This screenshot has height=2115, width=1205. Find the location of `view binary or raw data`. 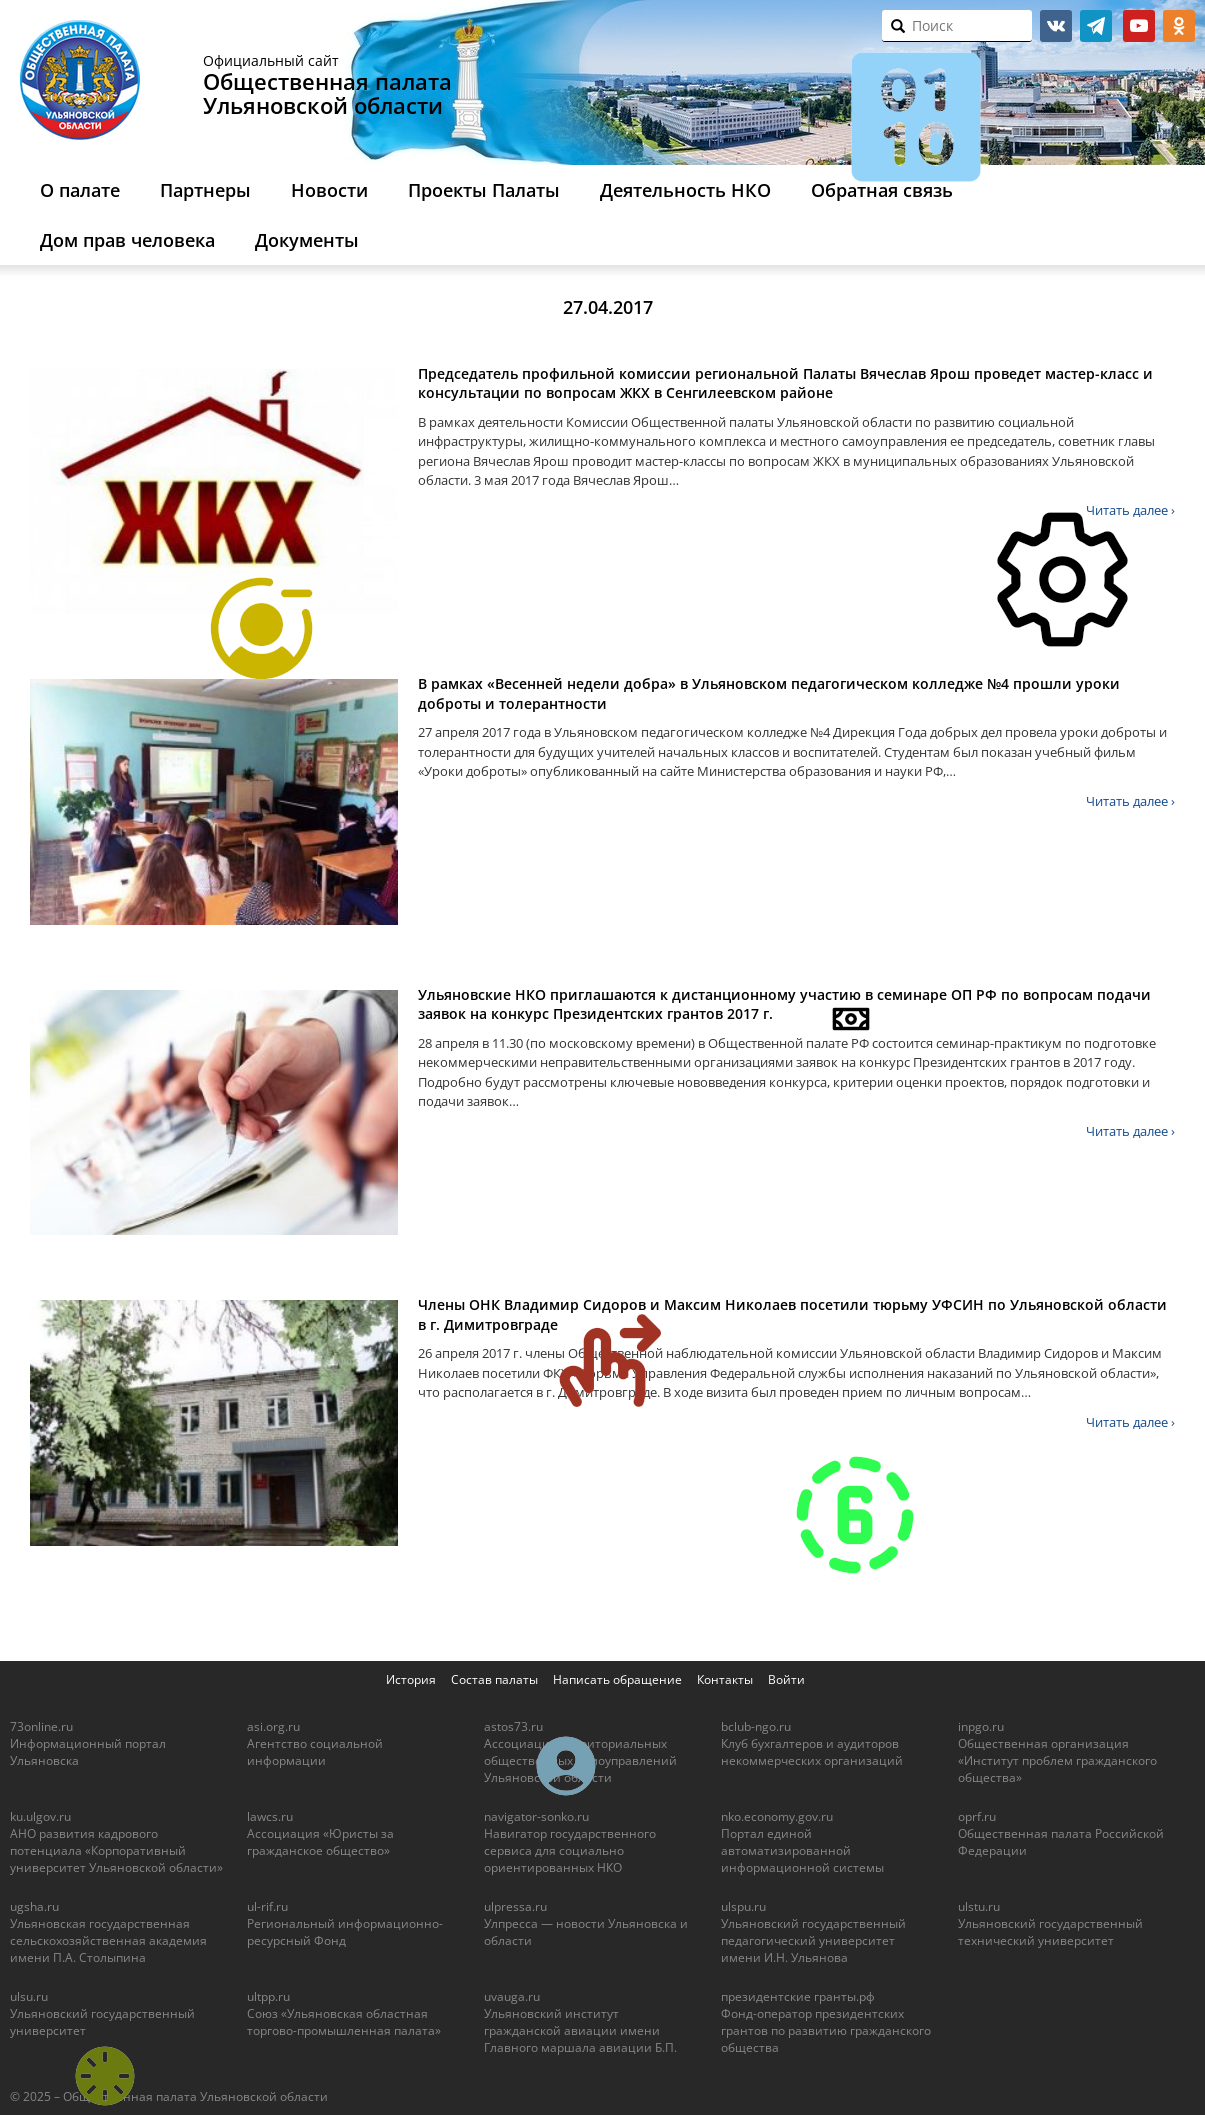

view binary or raw data is located at coordinates (916, 117).